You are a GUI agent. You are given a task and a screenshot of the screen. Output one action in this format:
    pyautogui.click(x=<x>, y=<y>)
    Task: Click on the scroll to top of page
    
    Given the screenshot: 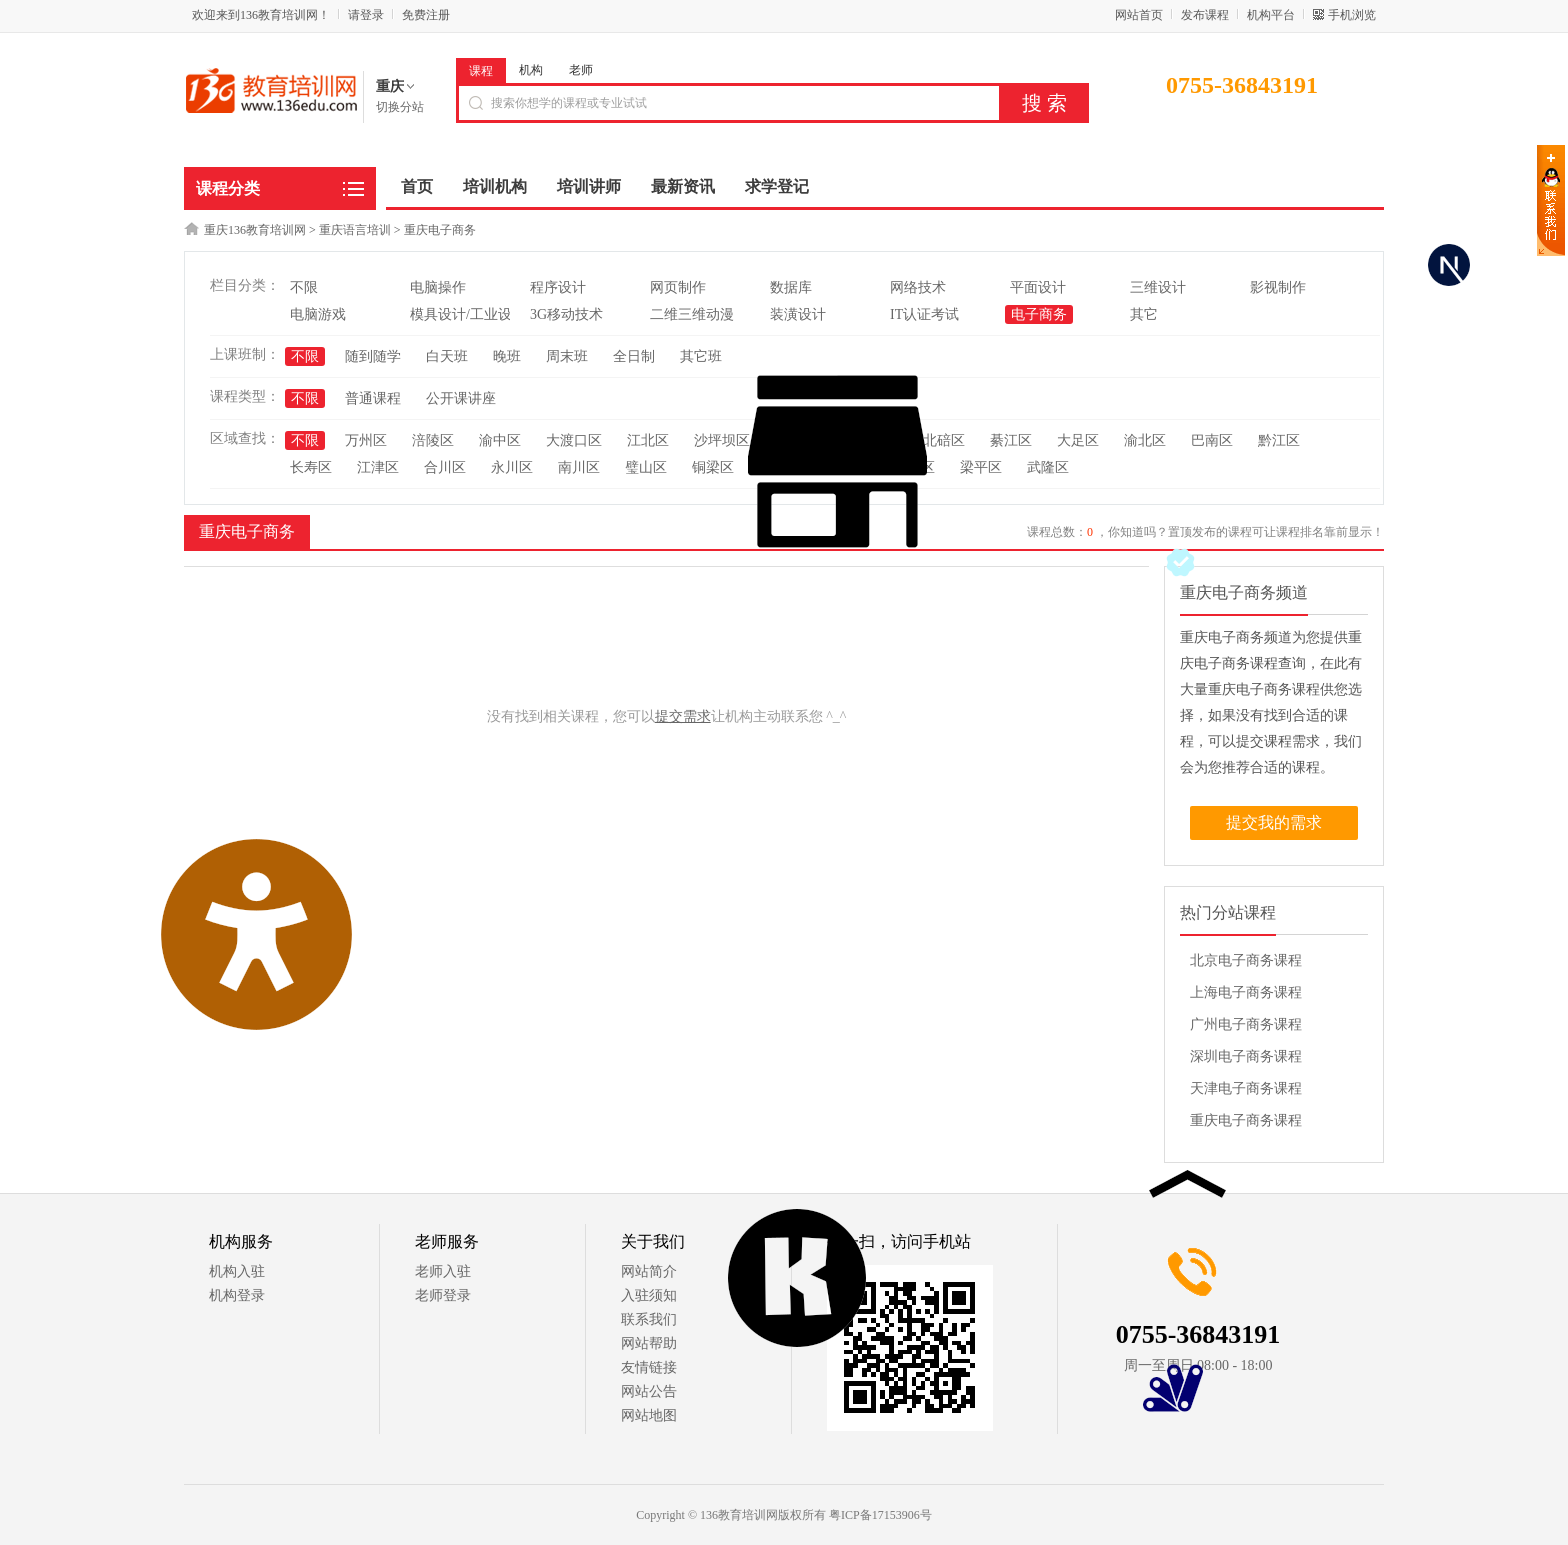 What is the action you would take?
    pyautogui.click(x=1187, y=1185)
    